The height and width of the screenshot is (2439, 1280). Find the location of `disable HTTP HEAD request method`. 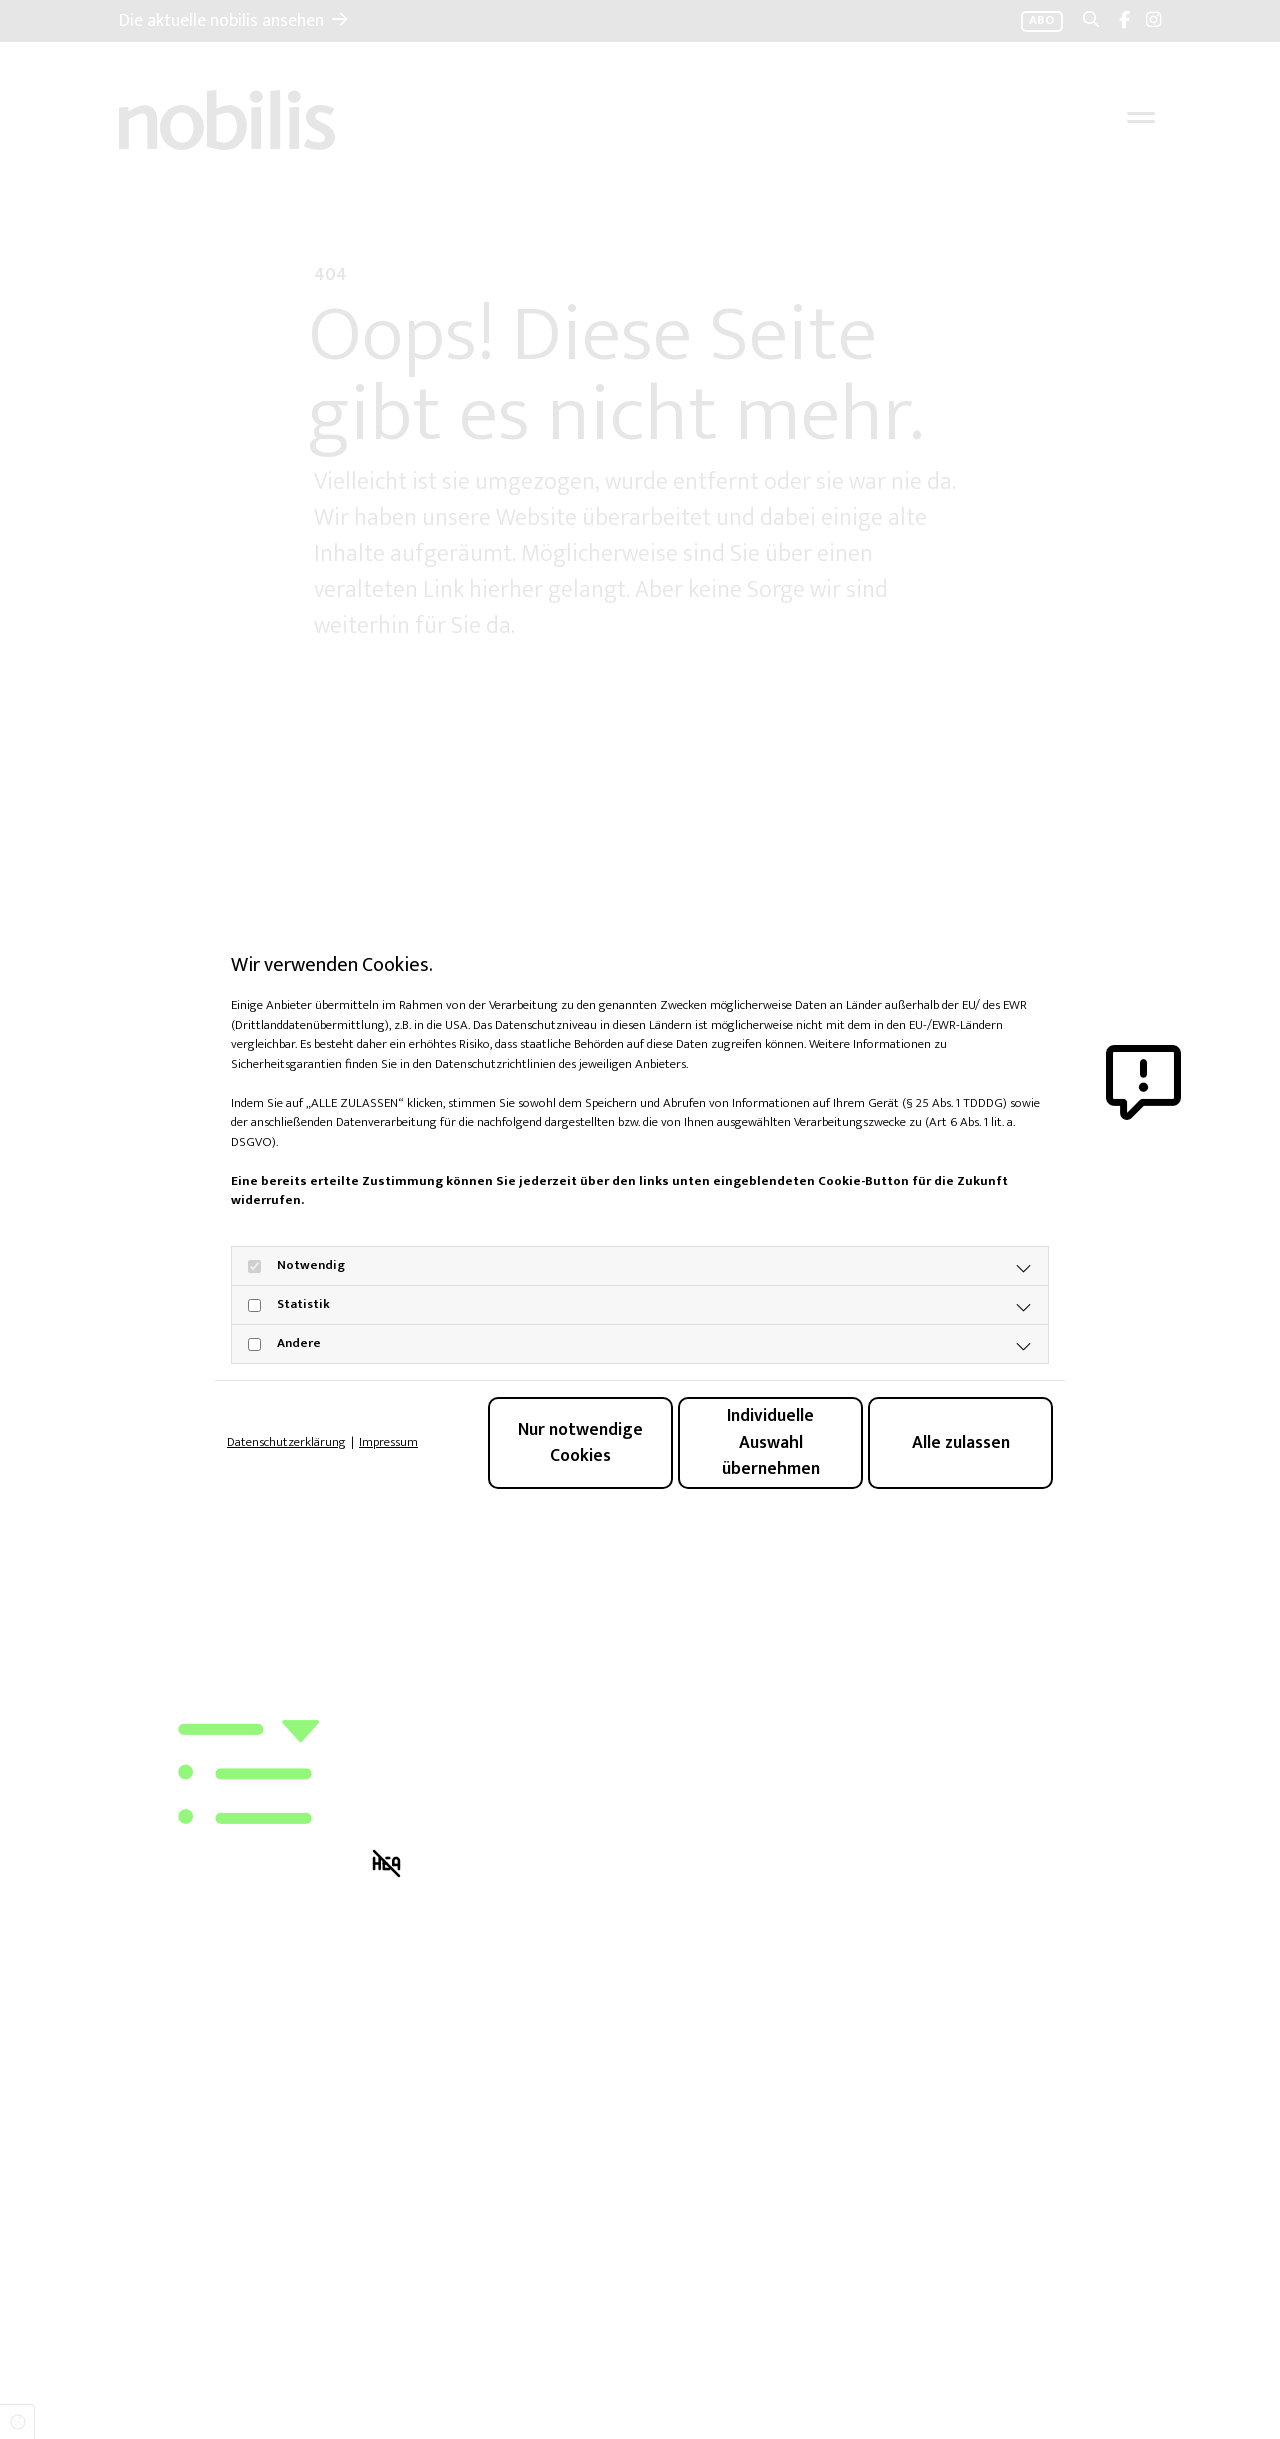

disable HTTP HEAD request method is located at coordinates (386, 1863).